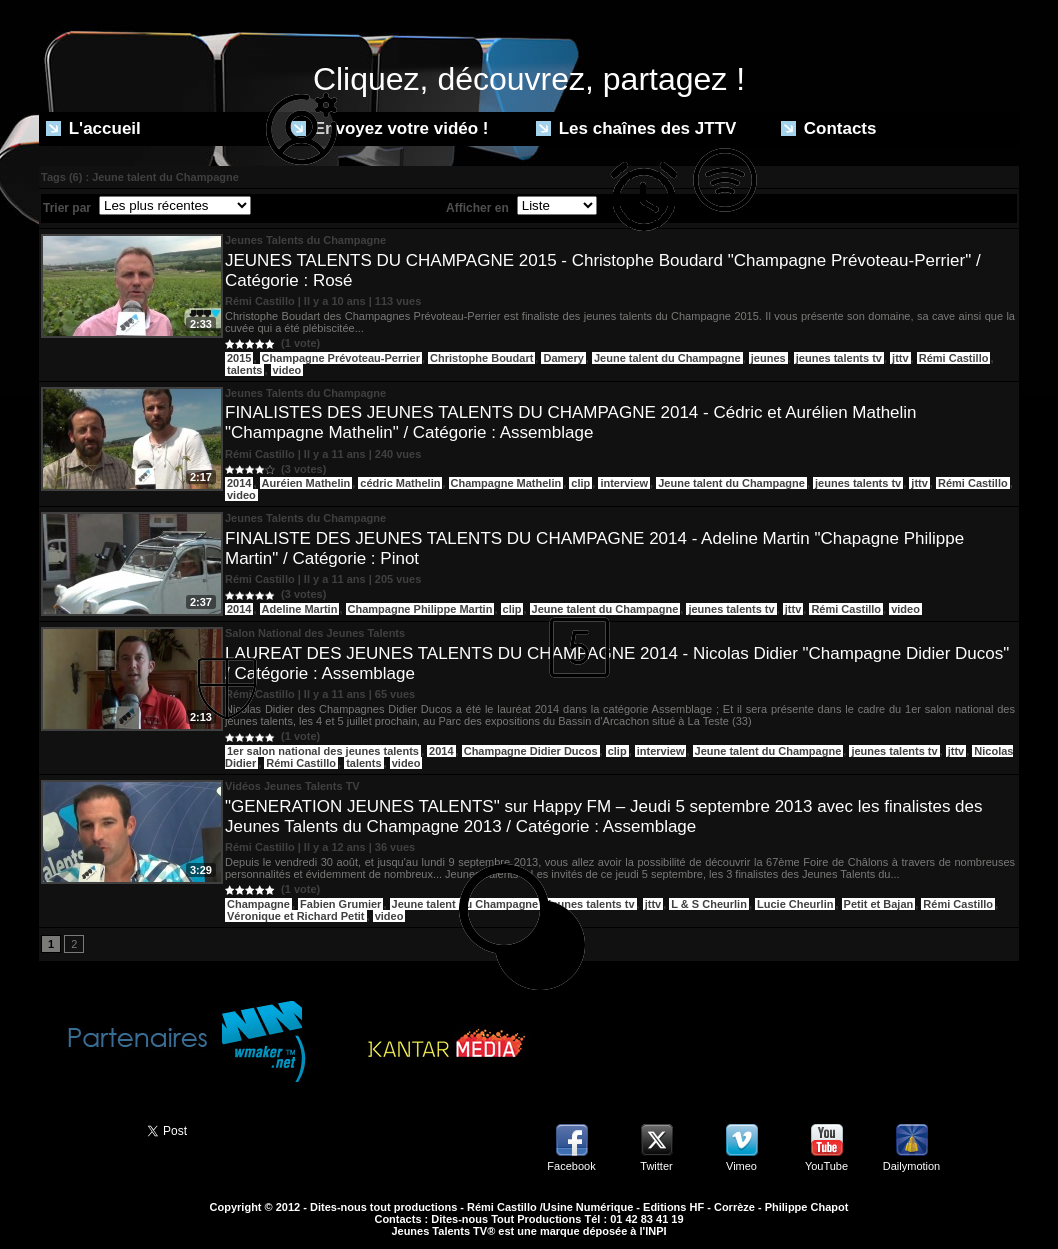 The height and width of the screenshot is (1249, 1058). What do you see at coordinates (301, 129) in the screenshot?
I see `access user profile settings` at bounding box center [301, 129].